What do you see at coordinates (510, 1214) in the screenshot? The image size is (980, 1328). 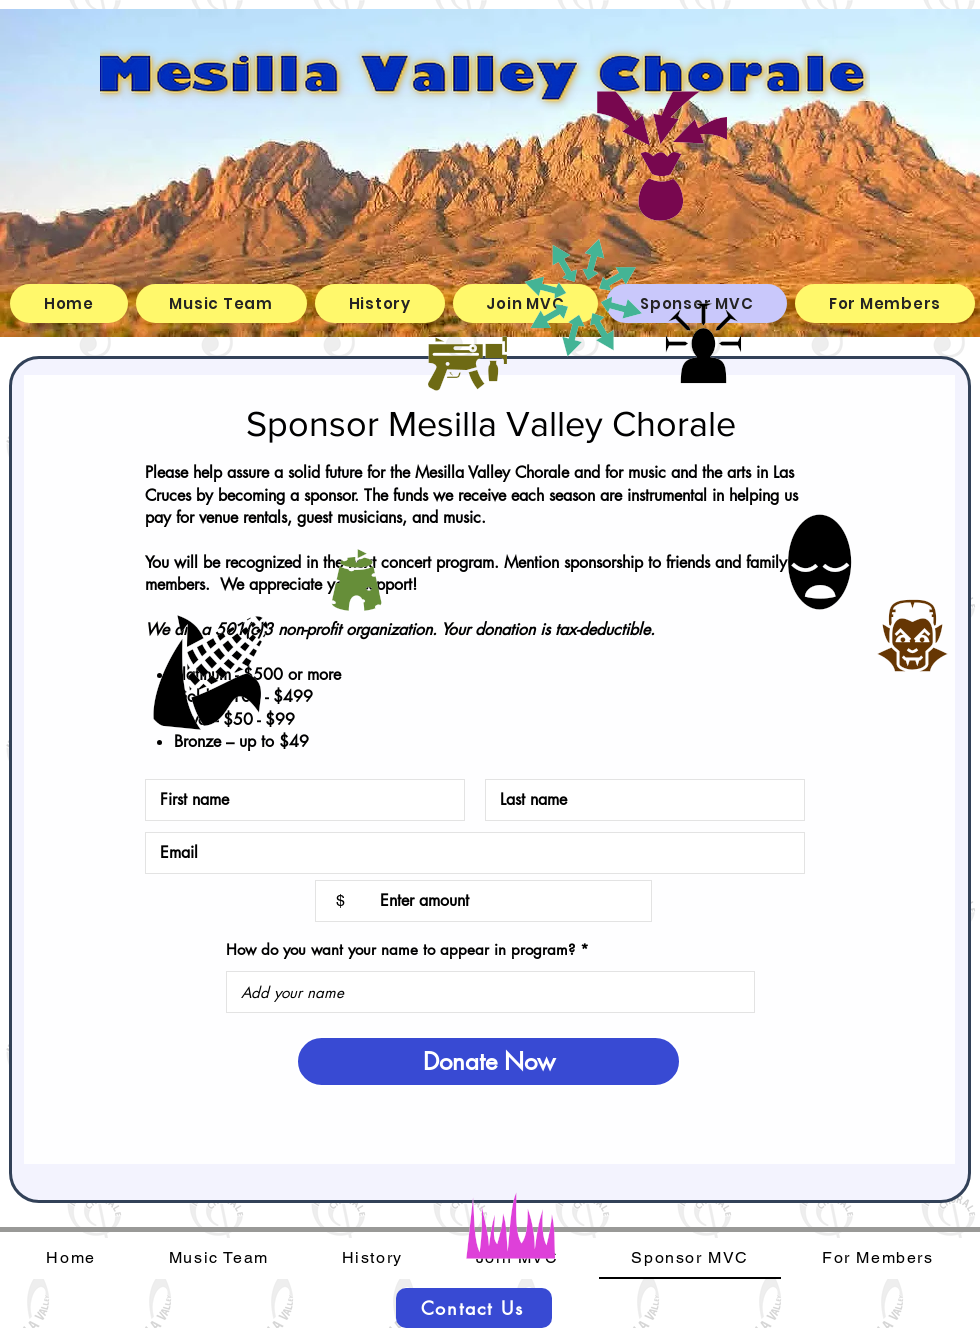 I see `indicates outdoor or nature environment in game` at bounding box center [510, 1214].